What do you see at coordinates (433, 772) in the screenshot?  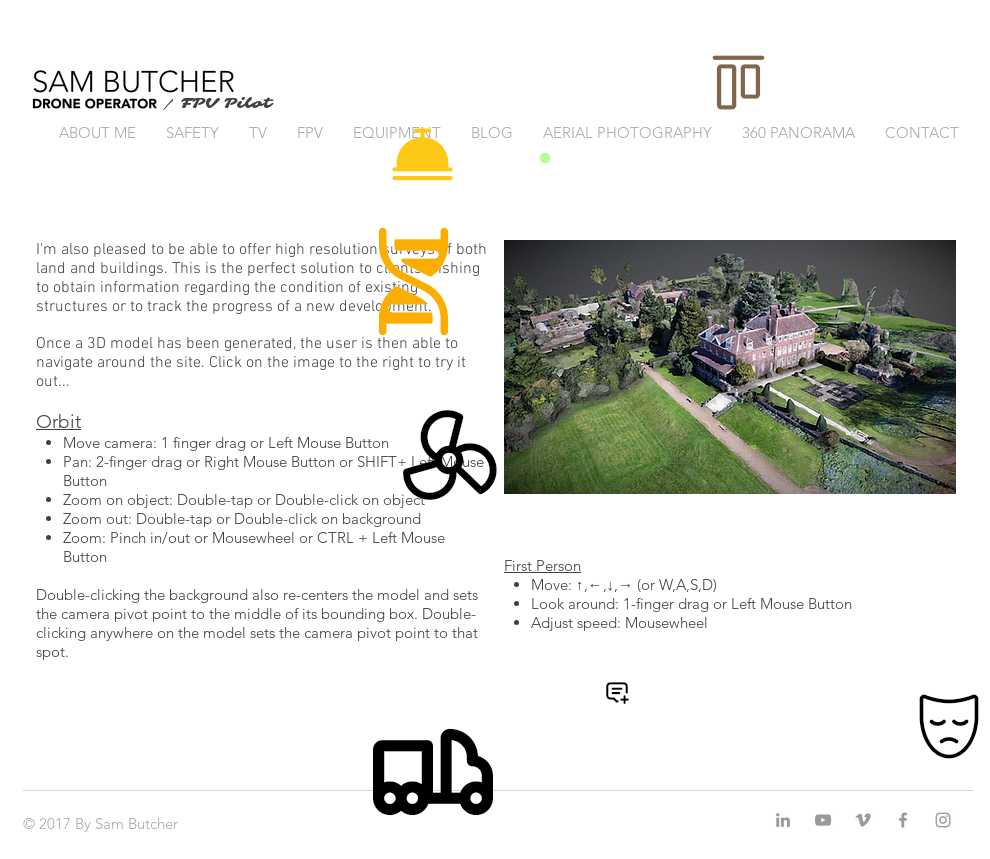 I see `track shipping or delivery status` at bounding box center [433, 772].